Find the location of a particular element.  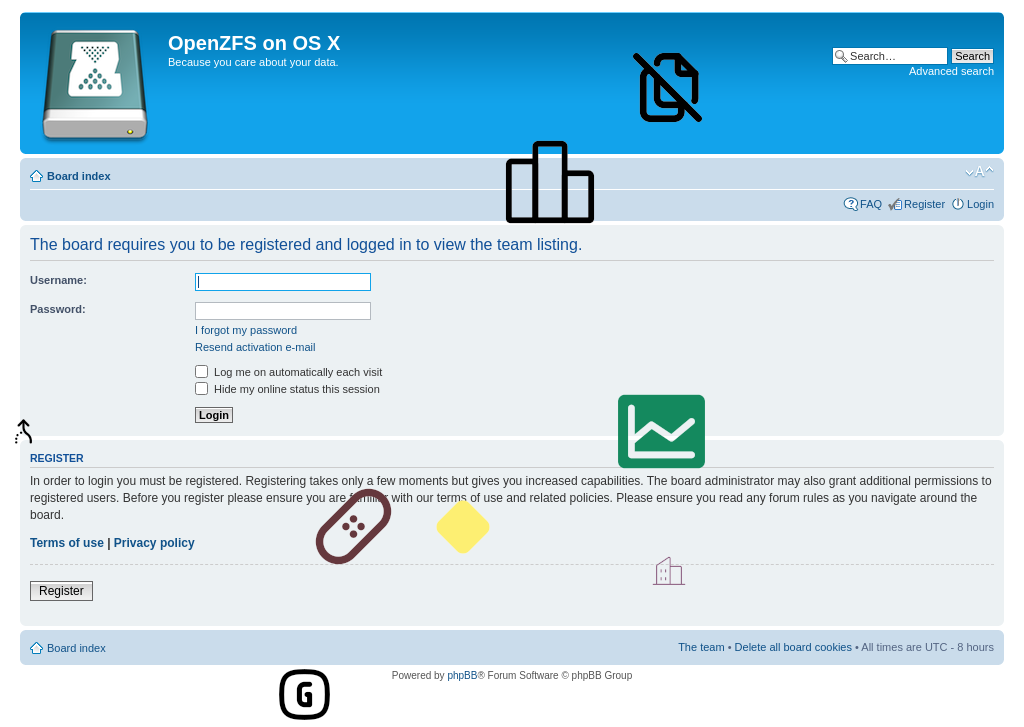

indicates a diamond or rotated square marker is located at coordinates (463, 527).